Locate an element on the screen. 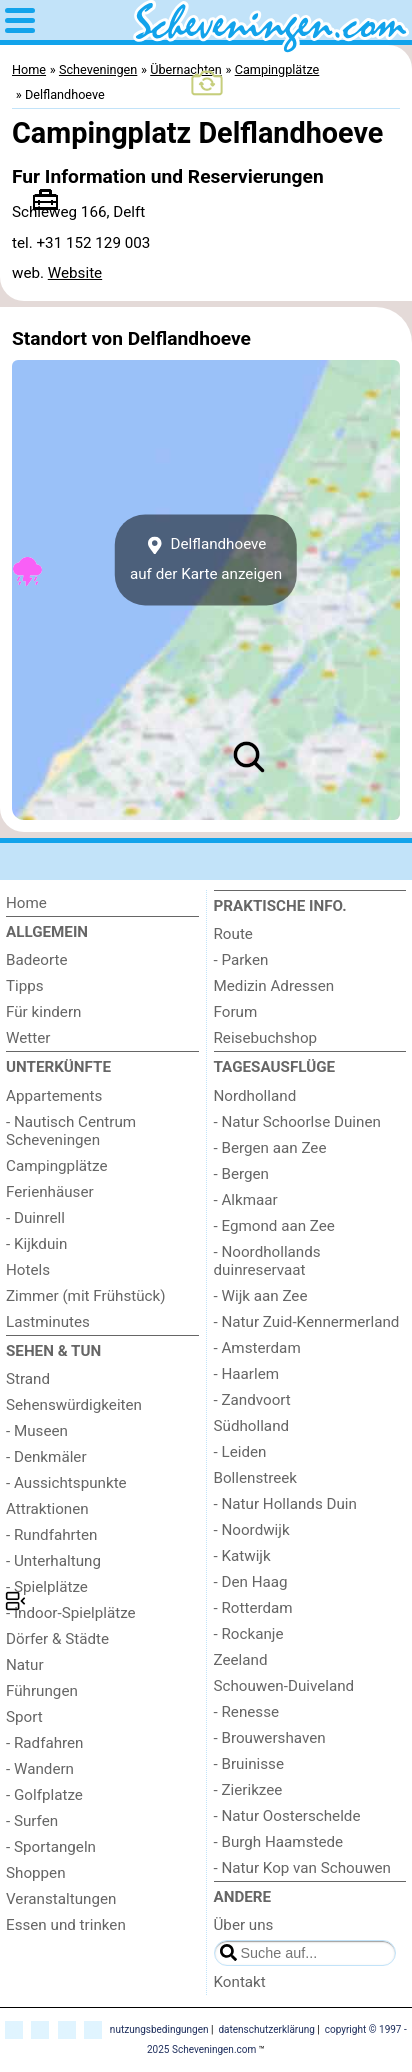 The width and height of the screenshot is (412, 2072). move selected items to the end of a row is located at coordinates (15, 1601).